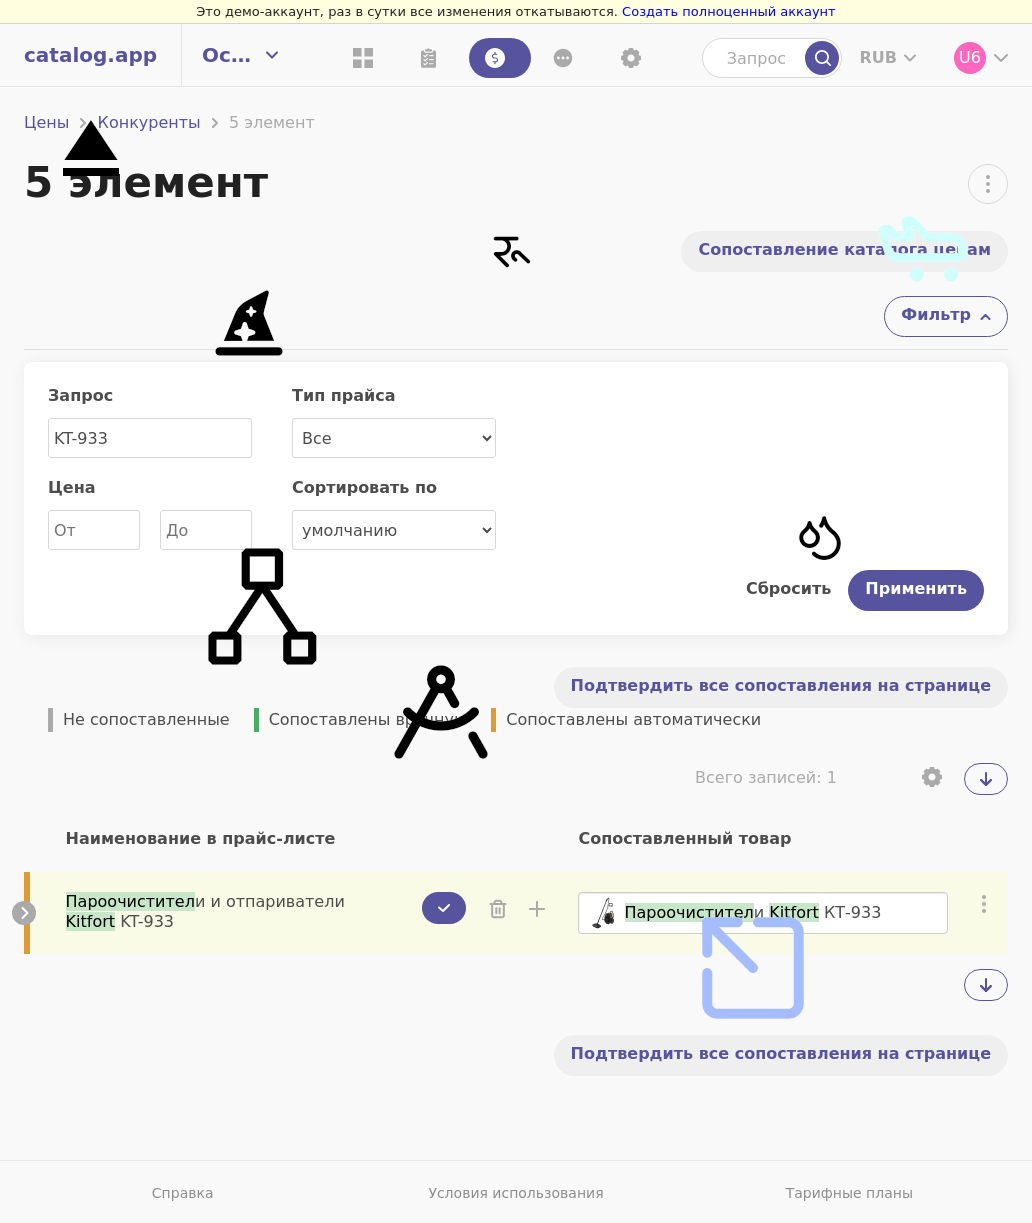  I want to click on access wizard or magic-themed features, so click(249, 322).